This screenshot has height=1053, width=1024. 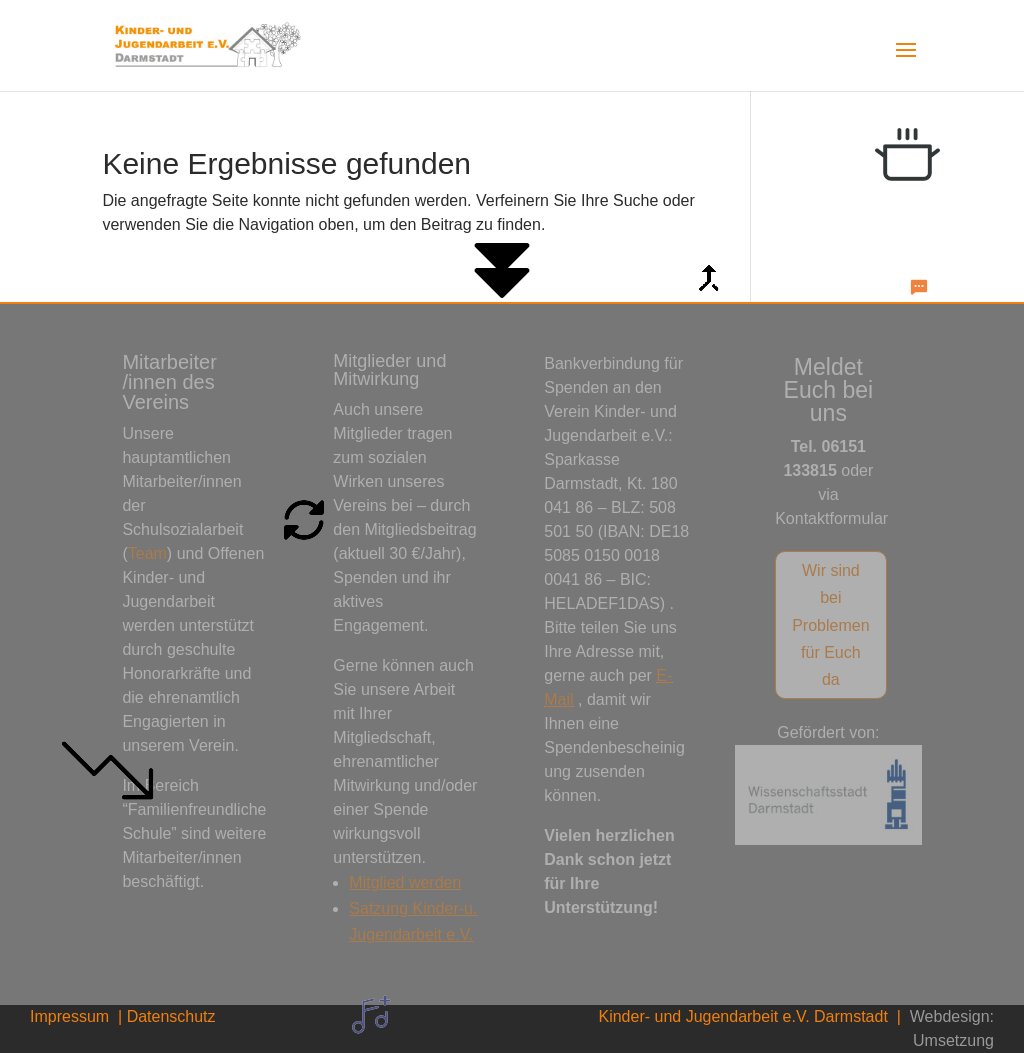 What do you see at coordinates (919, 286) in the screenshot?
I see `open chat or messaging` at bounding box center [919, 286].